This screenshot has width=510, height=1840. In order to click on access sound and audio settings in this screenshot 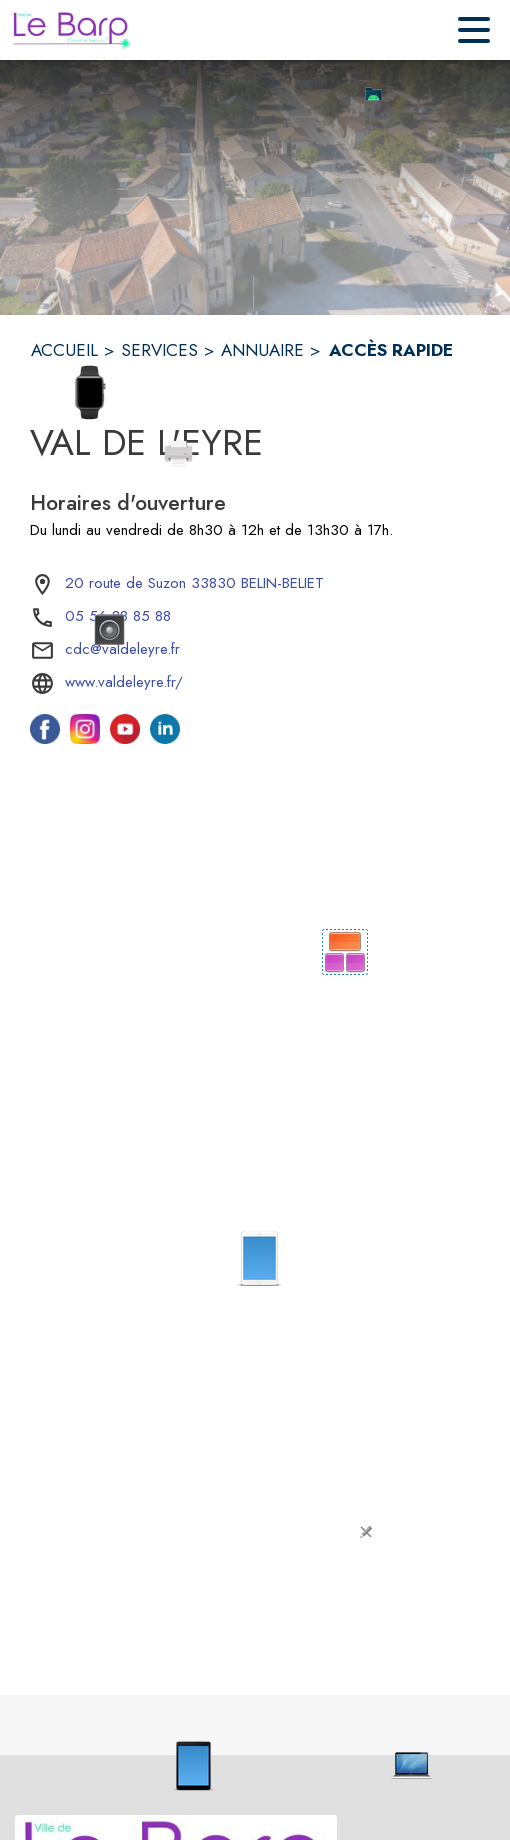, I will do `click(109, 629)`.